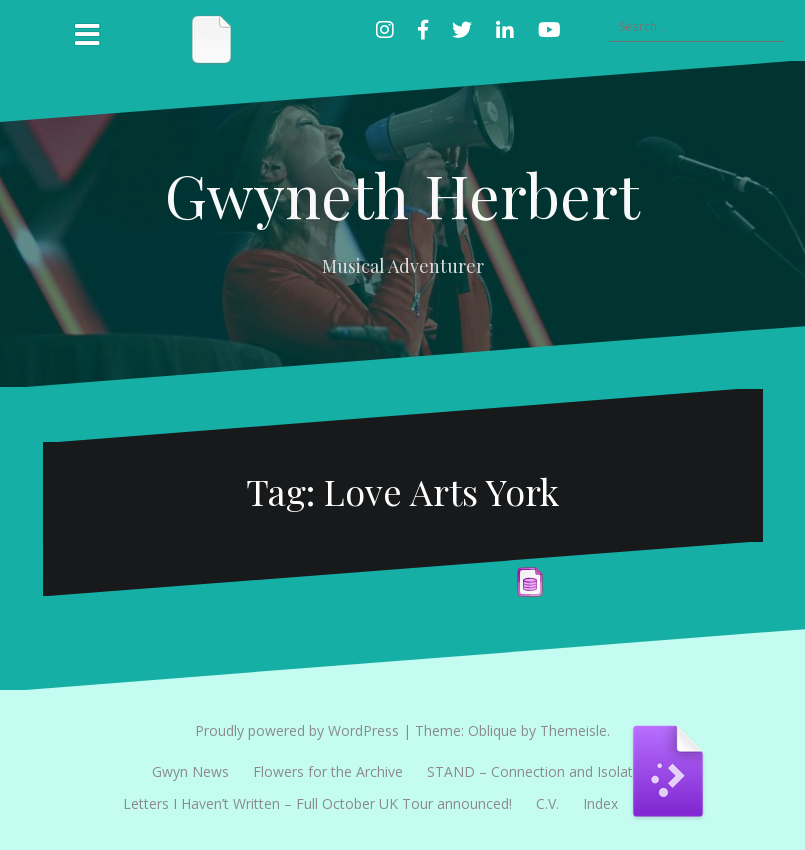  Describe the element at coordinates (530, 582) in the screenshot. I see `a libreoffice base database file` at that location.